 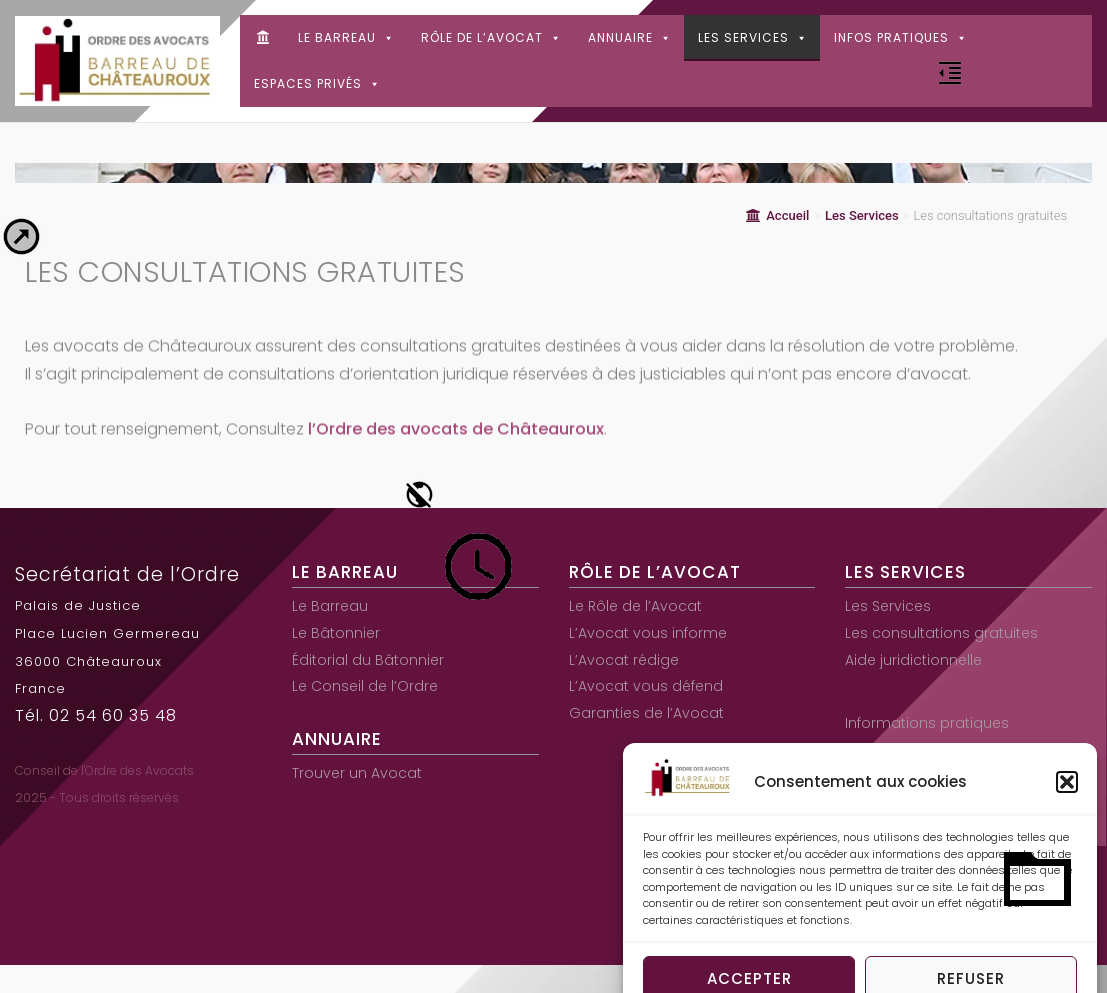 I want to click on view time or clock settings, so click(x=478, y=566).